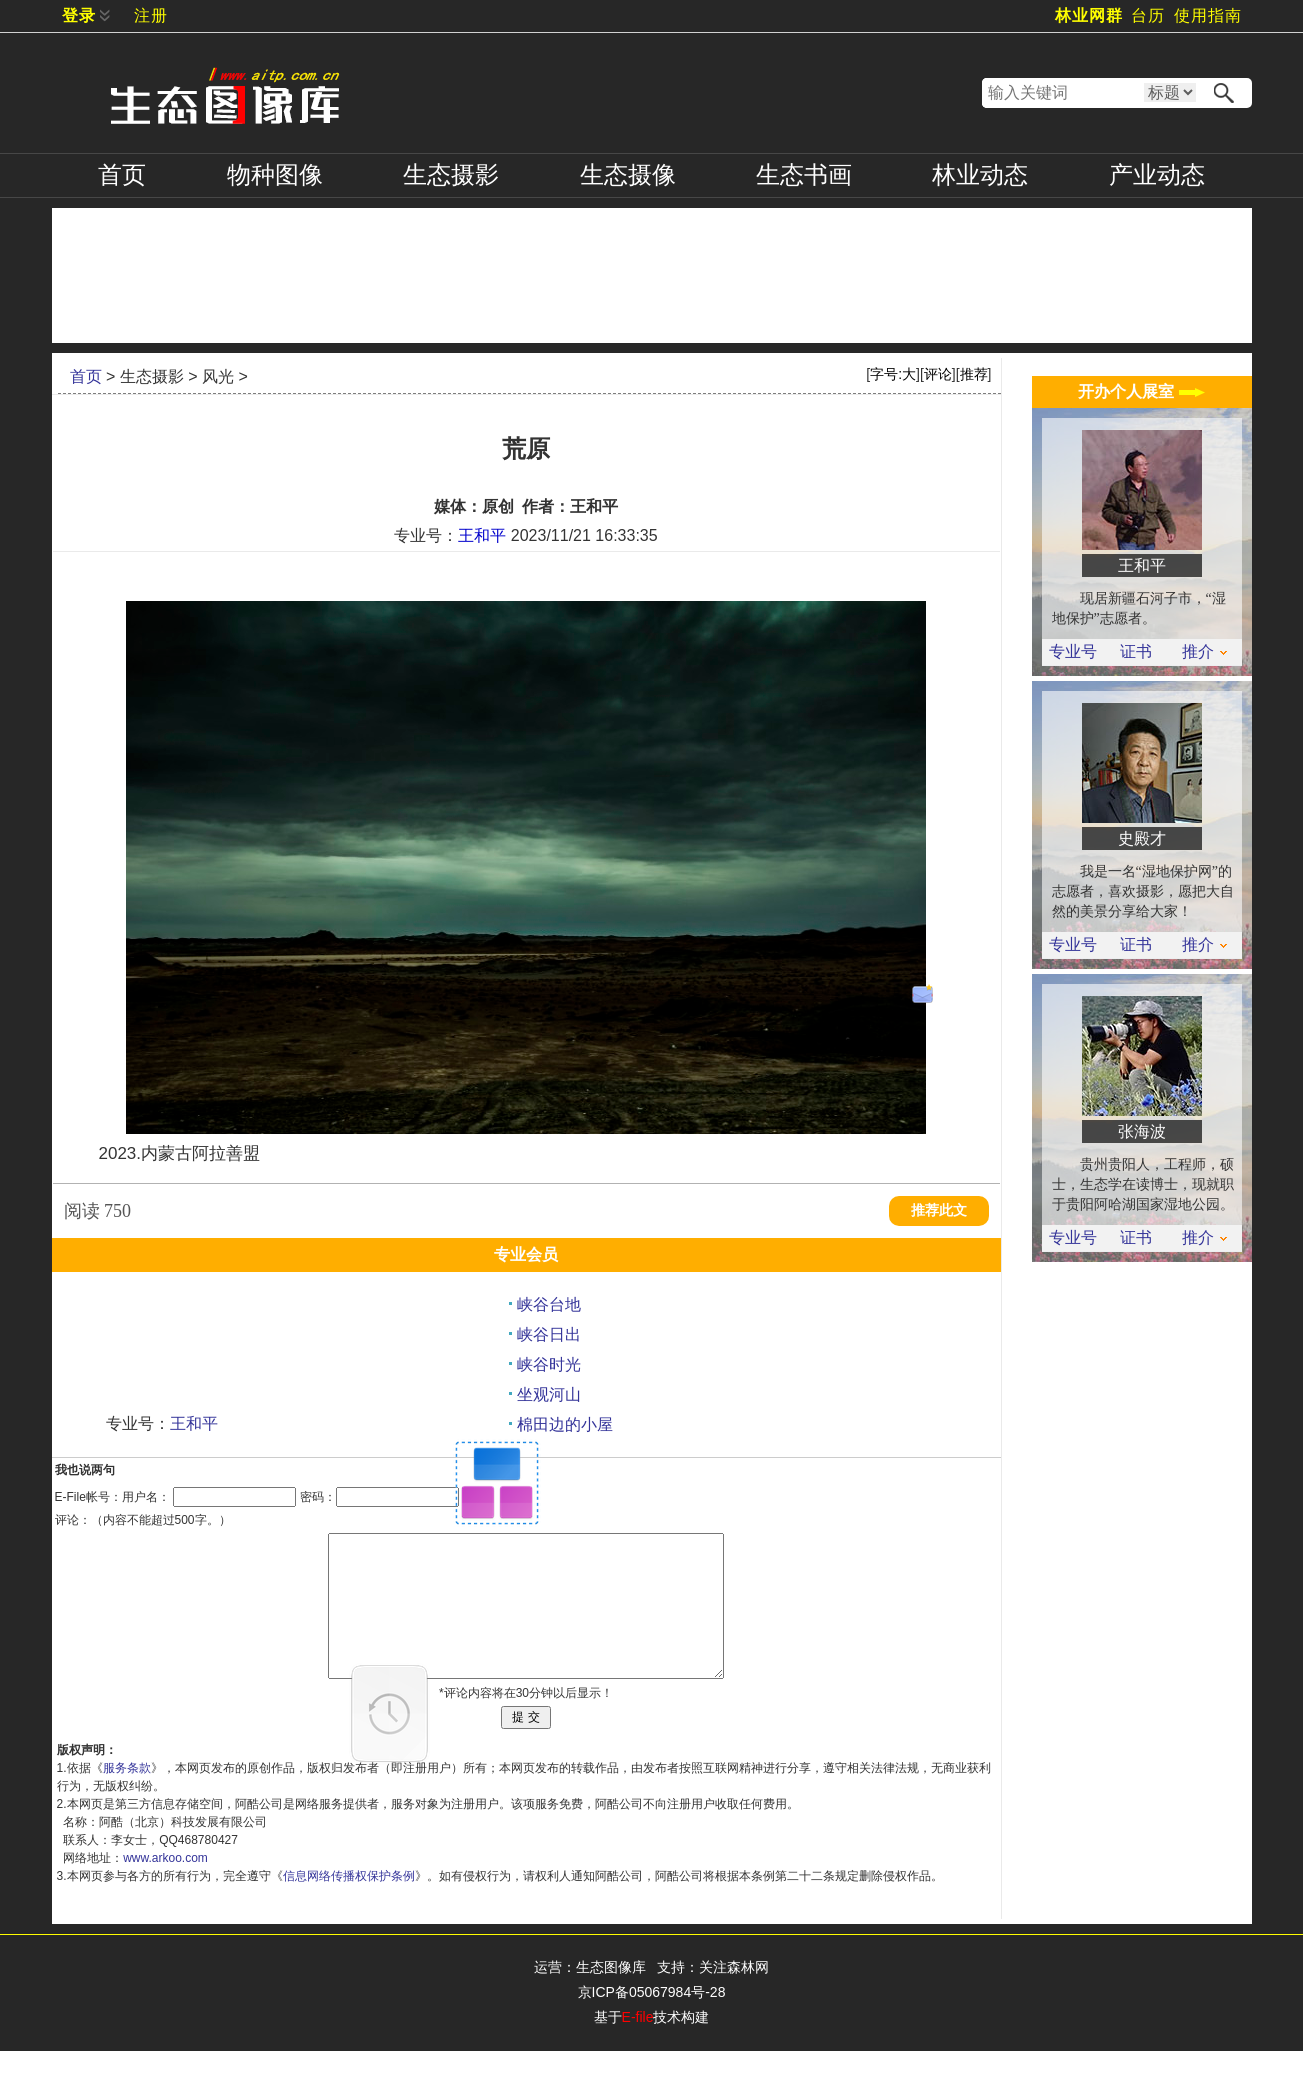  What do you see at coordinates (389, 1713) in the screenshot?
I see `a deleted or trashed file` at bounding box center [389, 1713].